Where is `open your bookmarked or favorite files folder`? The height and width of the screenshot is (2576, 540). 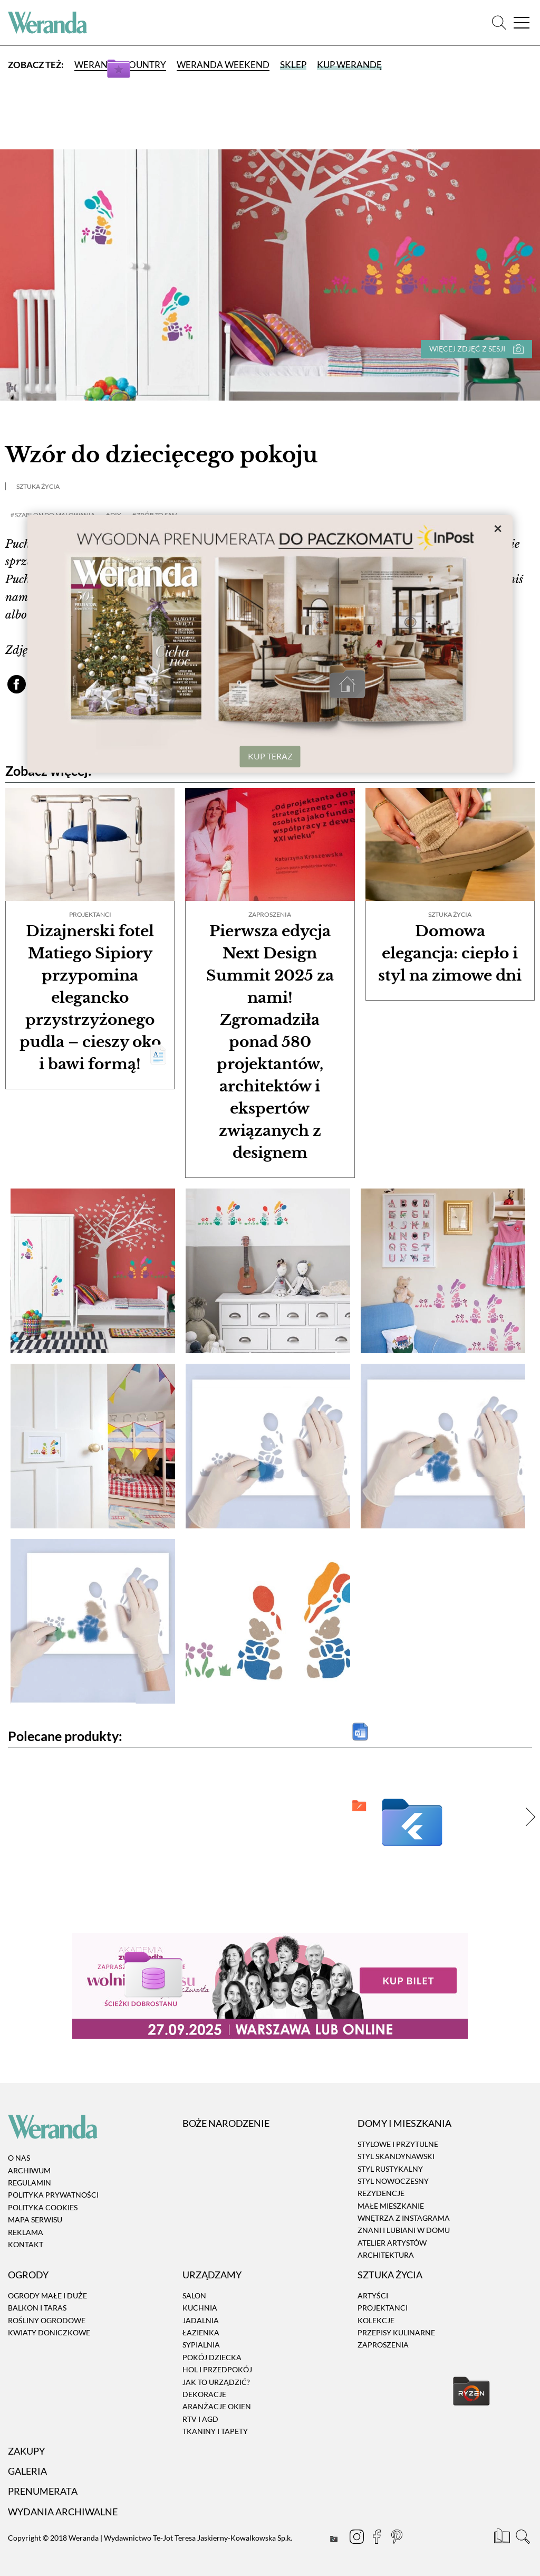
open your bookmarked or favorite files folder is located at coordinates (119, 69).